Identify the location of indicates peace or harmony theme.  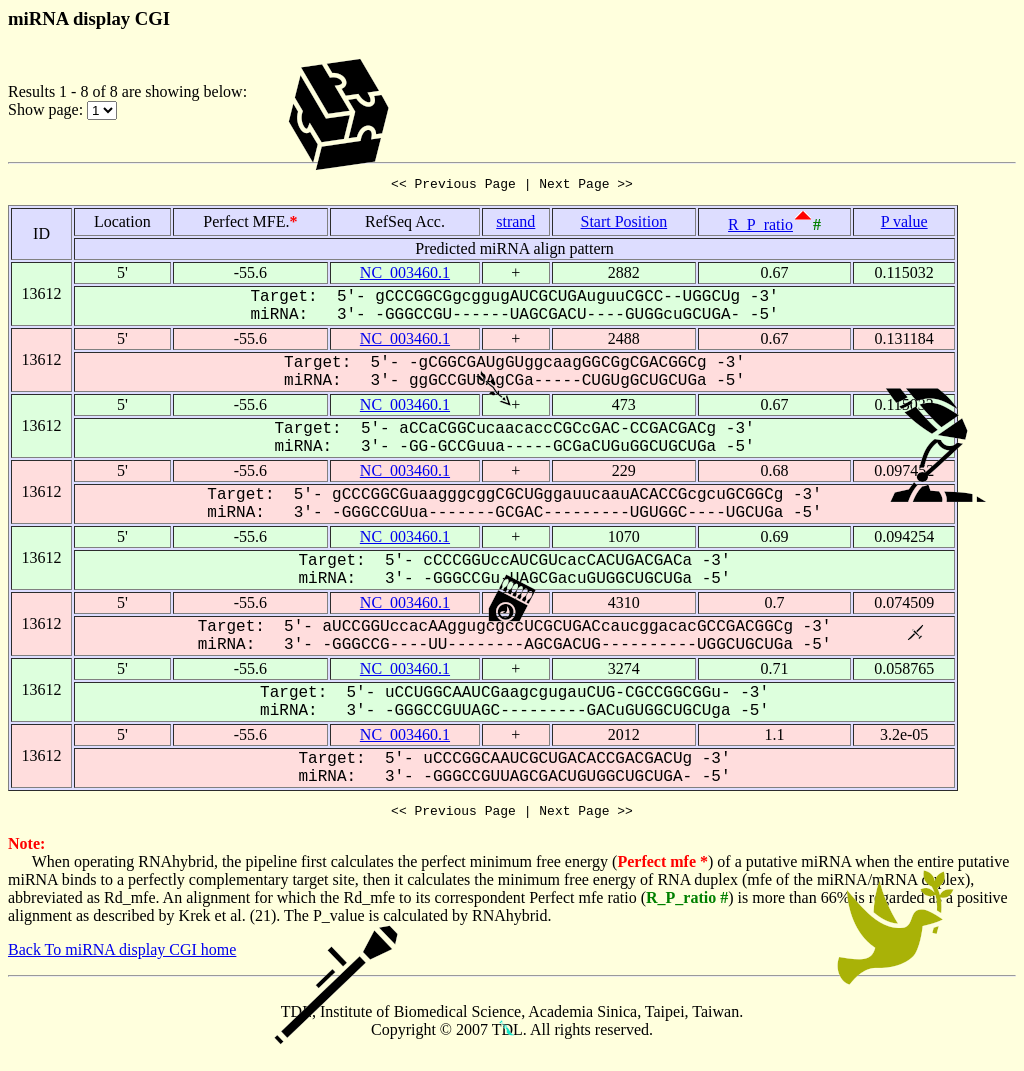
(895, 927).